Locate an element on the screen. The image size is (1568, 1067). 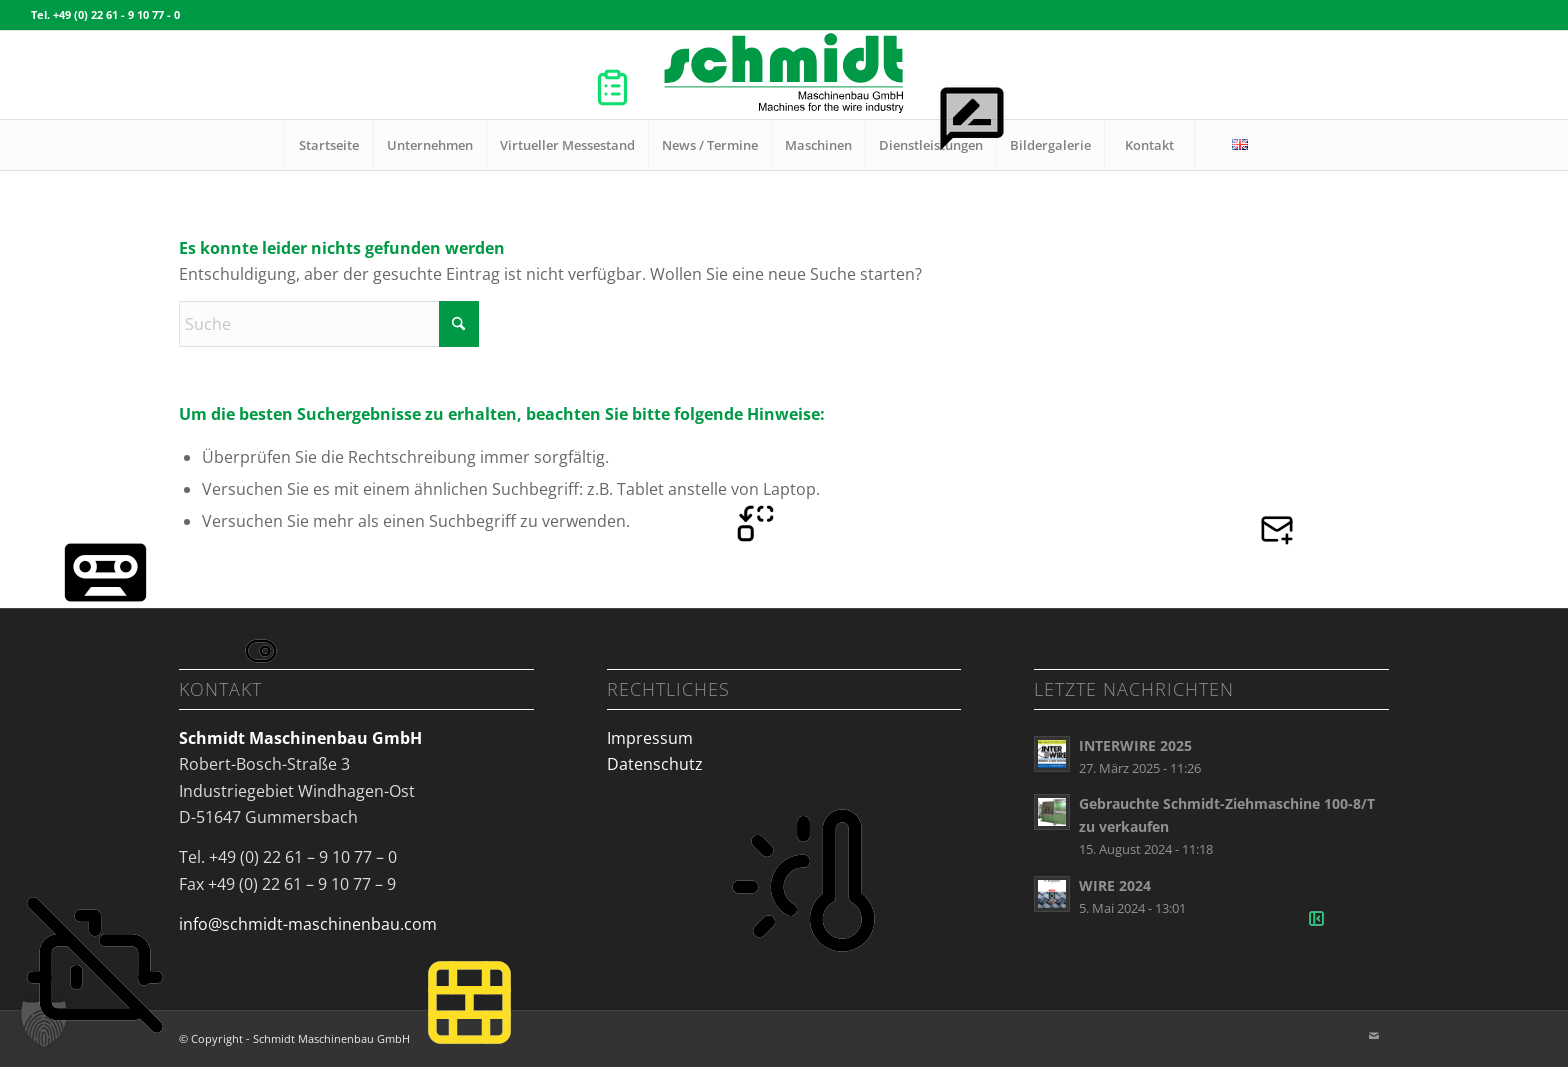
toggle switch in the on/enabled position is located at coordinates (261, 651).